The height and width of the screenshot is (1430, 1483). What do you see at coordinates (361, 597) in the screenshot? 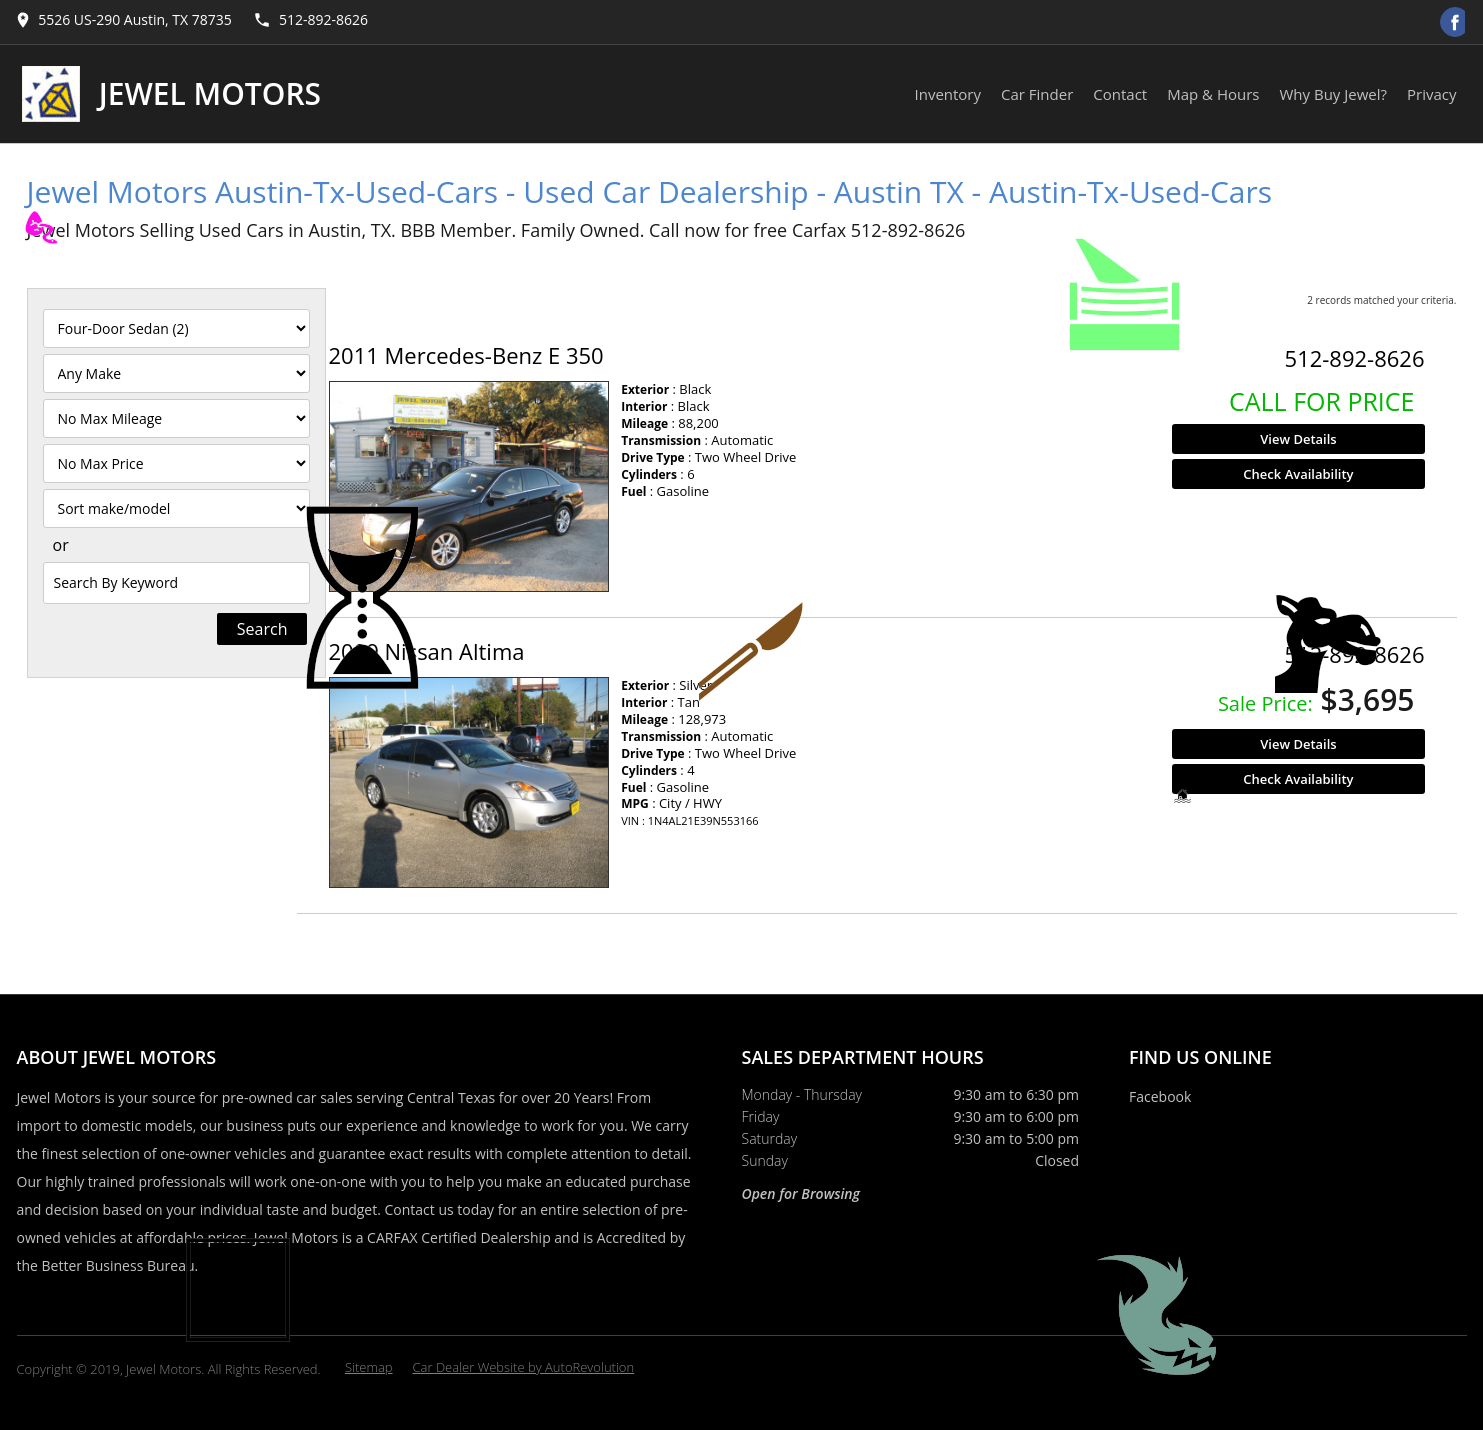
I see `indicates a timer or countdown in progress` at bounding box center [361, 597].